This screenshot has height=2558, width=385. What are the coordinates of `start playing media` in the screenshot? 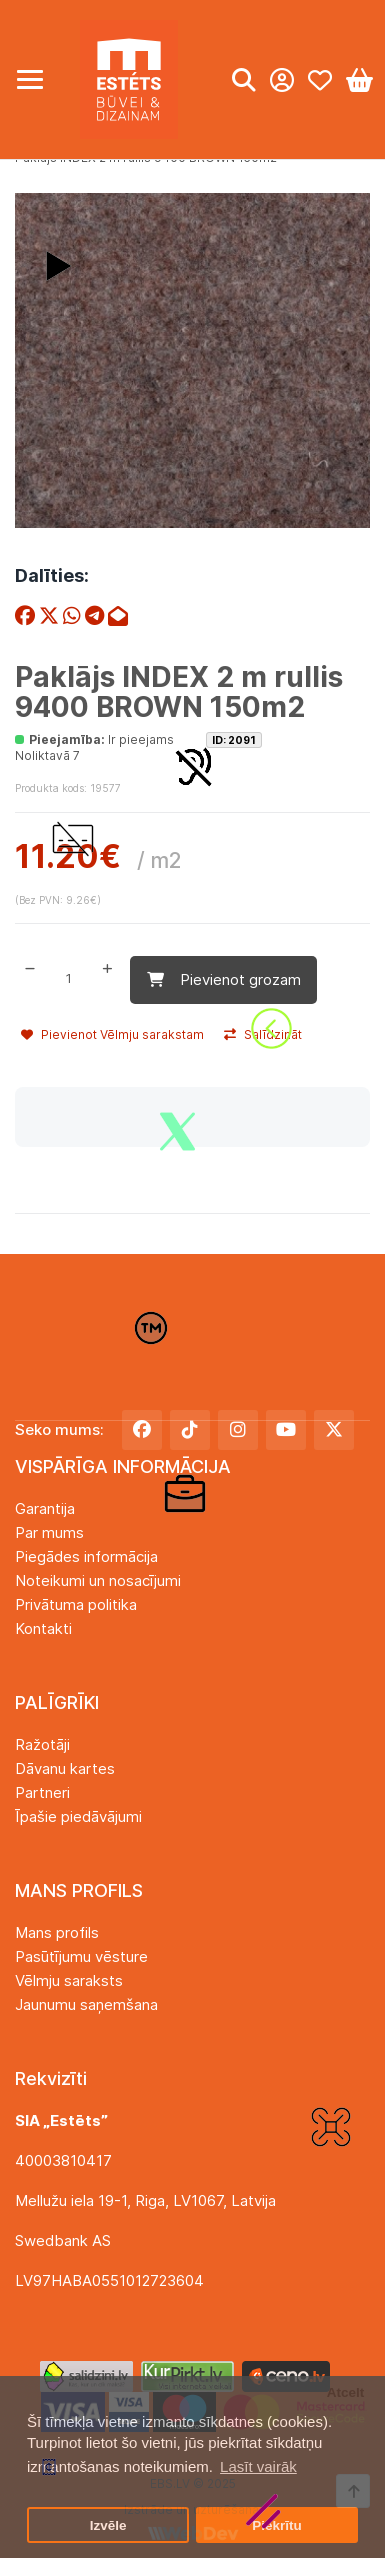 It's located at (59, 266).